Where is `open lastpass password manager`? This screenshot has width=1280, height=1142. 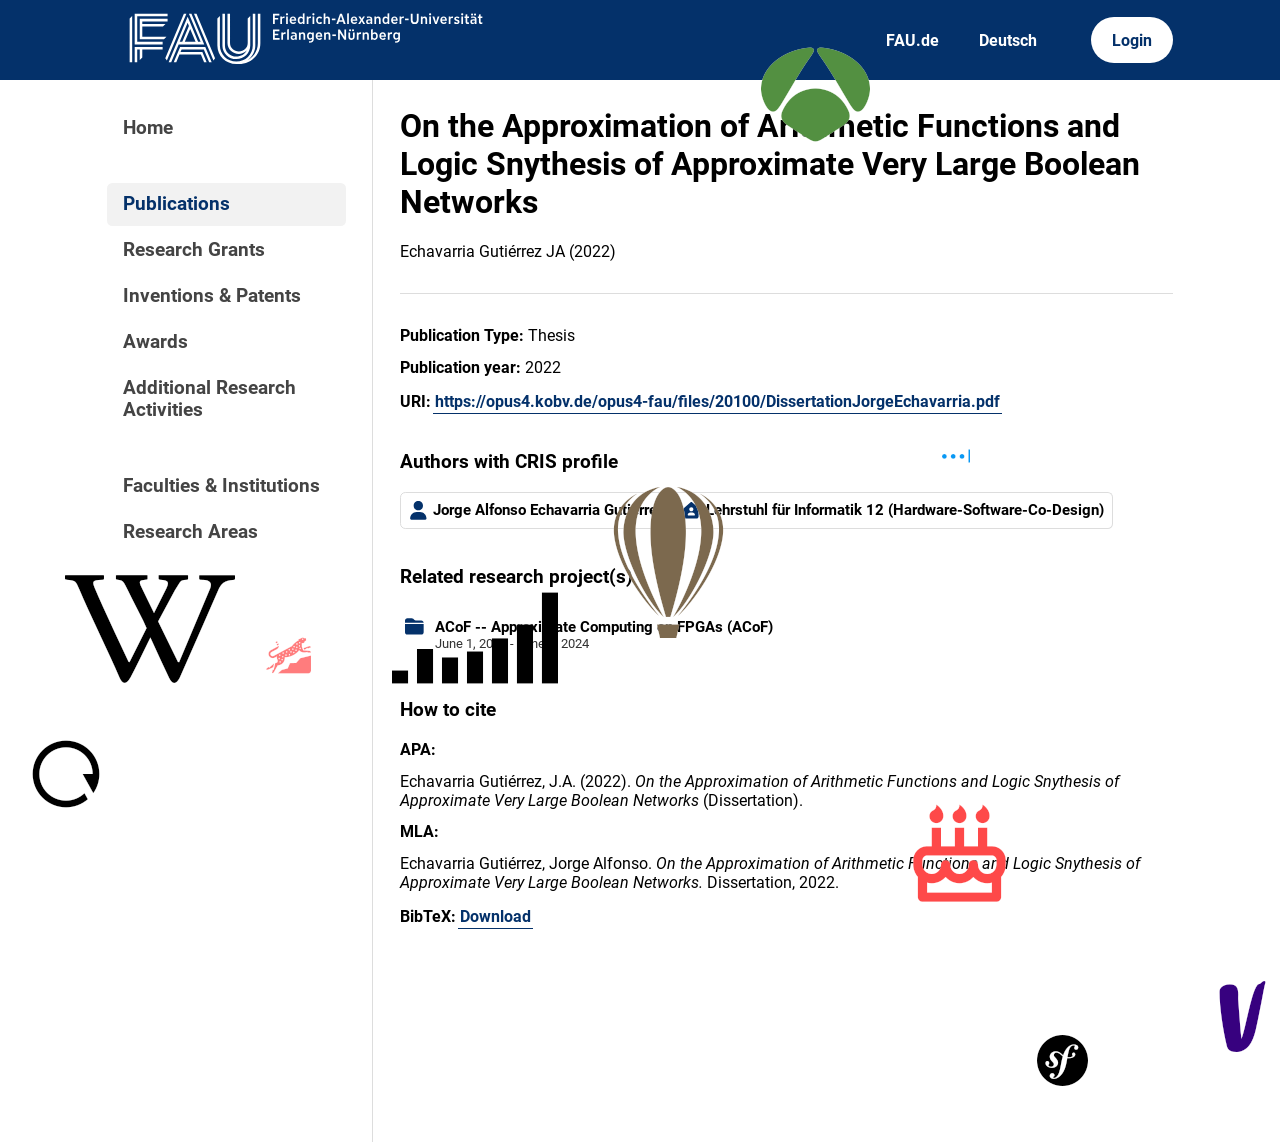
open lastpass password manager is located at coordinates (956, 456).